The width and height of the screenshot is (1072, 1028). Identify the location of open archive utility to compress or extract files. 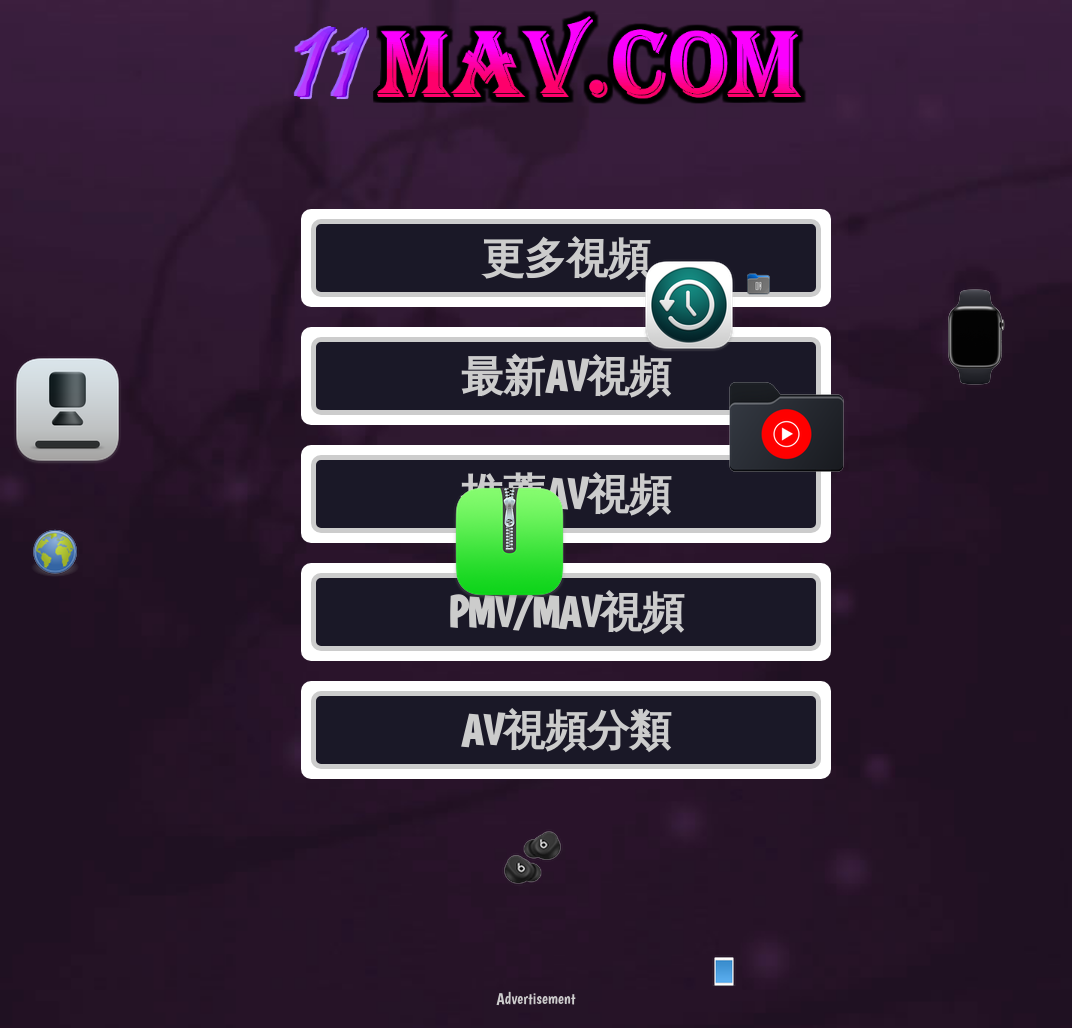
(509, 541).